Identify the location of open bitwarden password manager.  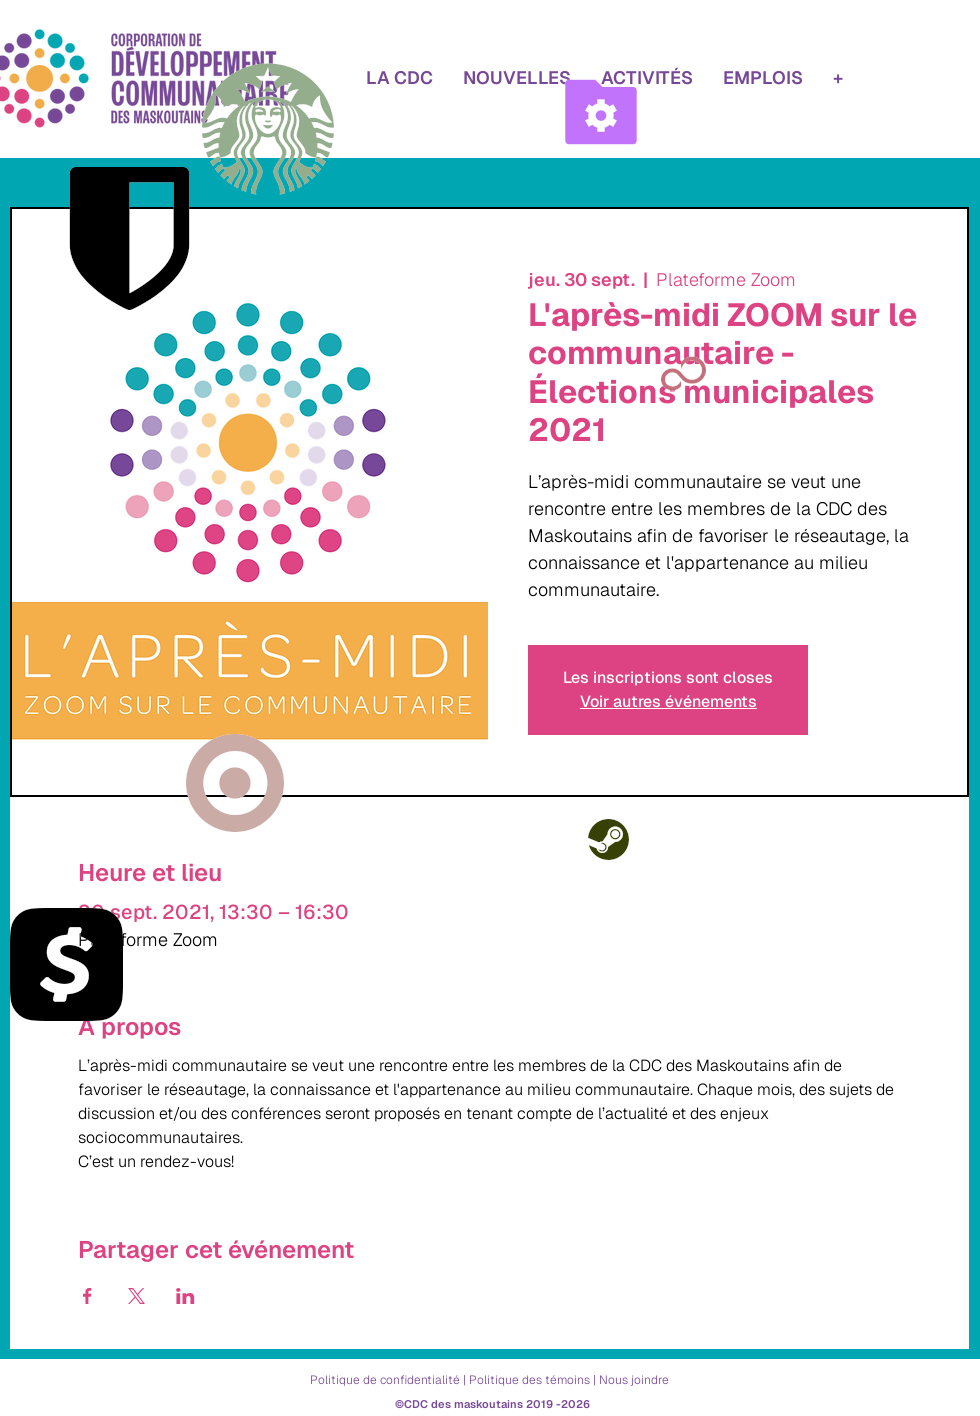
(129, 238).